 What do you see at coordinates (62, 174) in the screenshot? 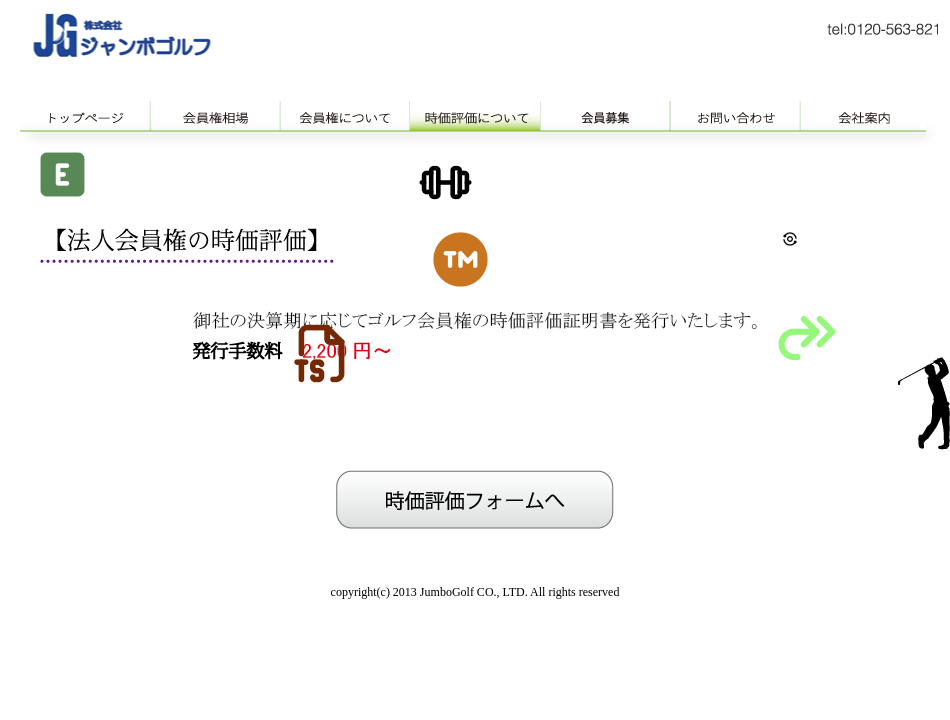
I see `indicates an "E" rating or classification` at bounding box center [62, 174].